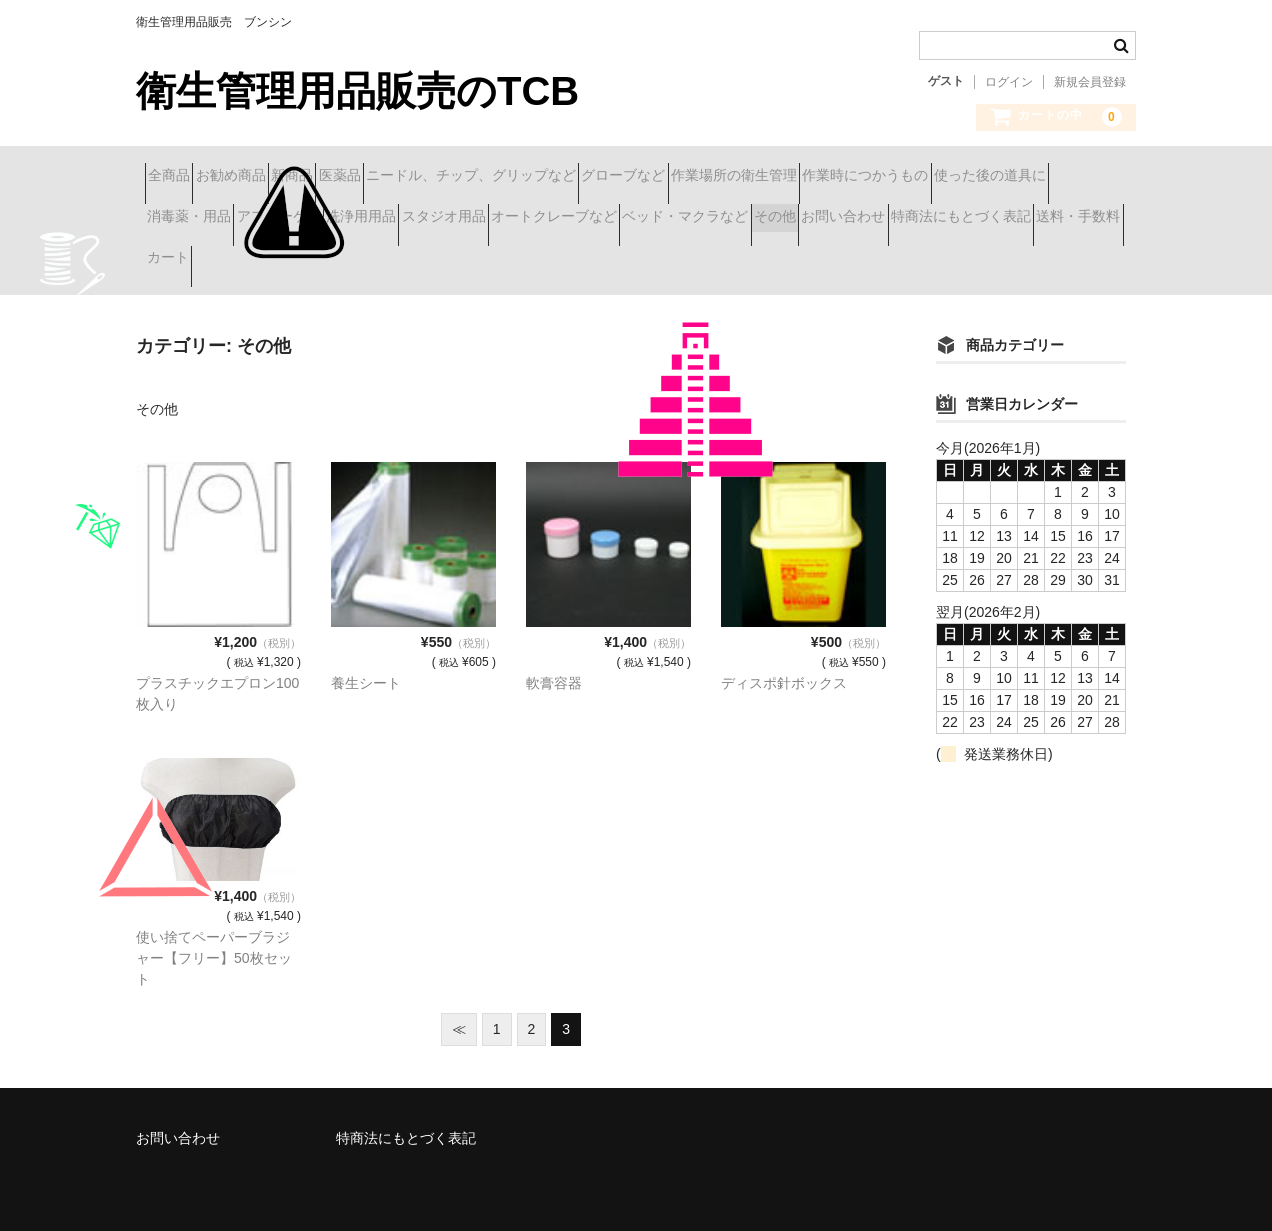  I want to click on indicates hard difficulty or challenge level, so click(97, 526).